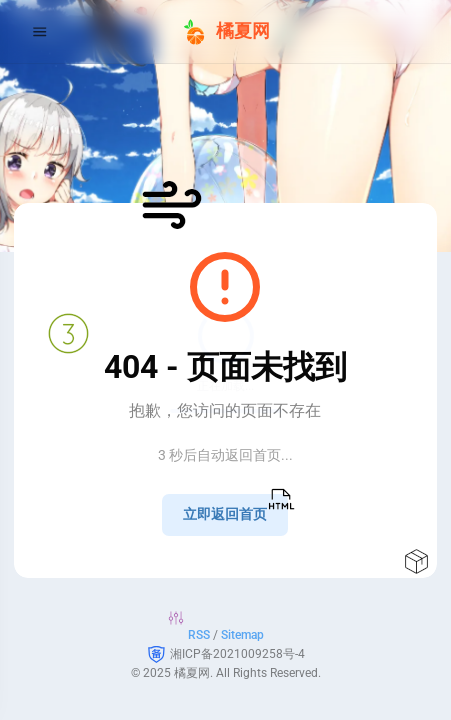  Describe the element at coordinates (176, 618) in the screenshot. I see `adjust settings or preferences` at that location.